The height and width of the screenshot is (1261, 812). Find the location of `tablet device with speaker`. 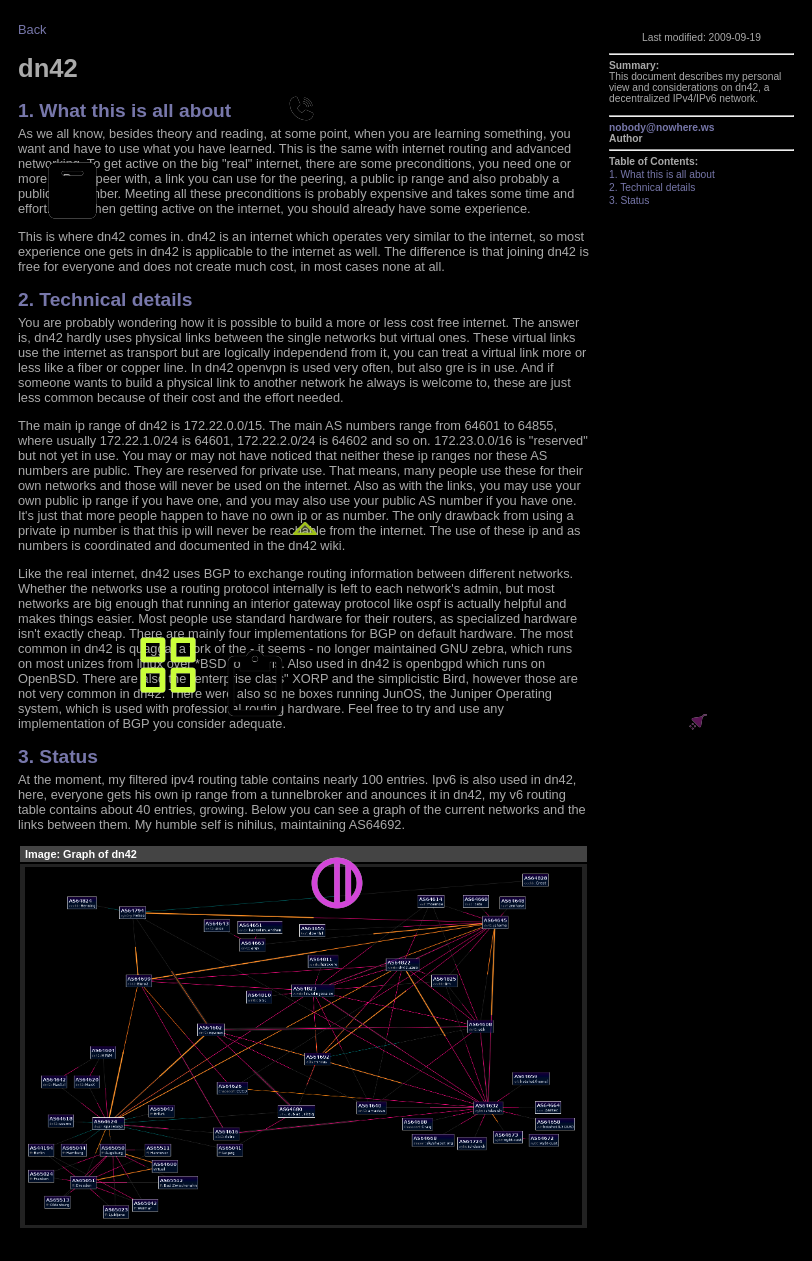

tablet device with speaker is located at coordinates (72, 190).